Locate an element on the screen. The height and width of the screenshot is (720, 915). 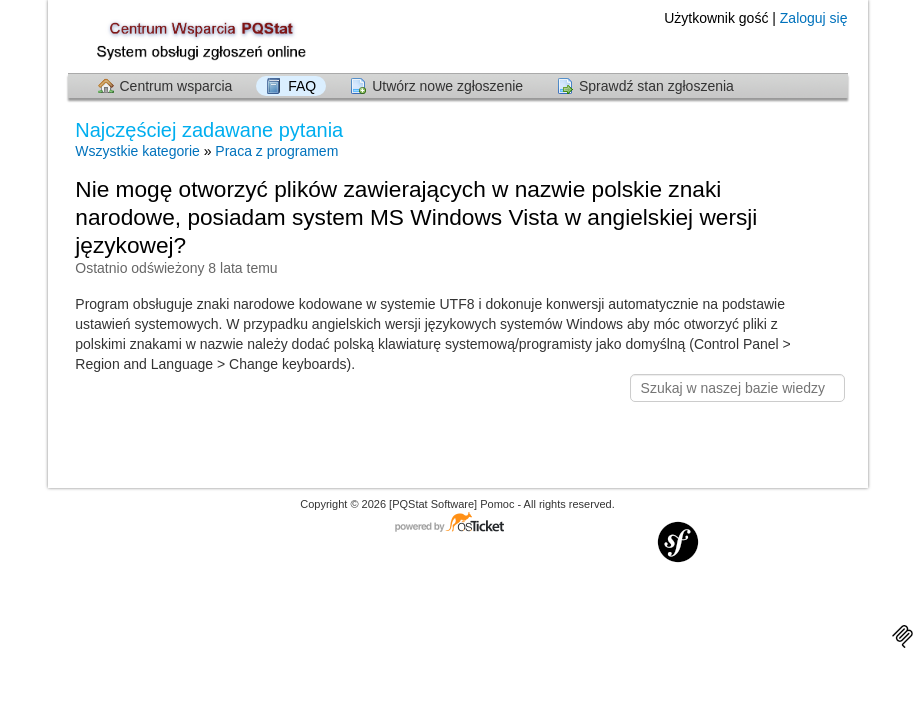
symfony framework logo is located at coordinates (678, 542).